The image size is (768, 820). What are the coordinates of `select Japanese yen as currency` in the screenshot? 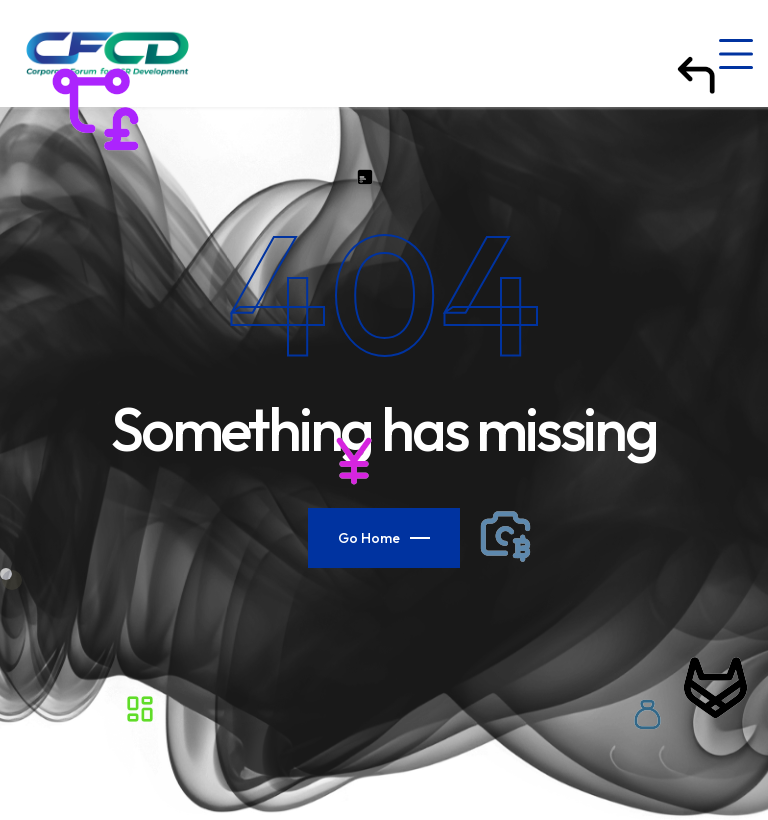 It's located at (354, 461).